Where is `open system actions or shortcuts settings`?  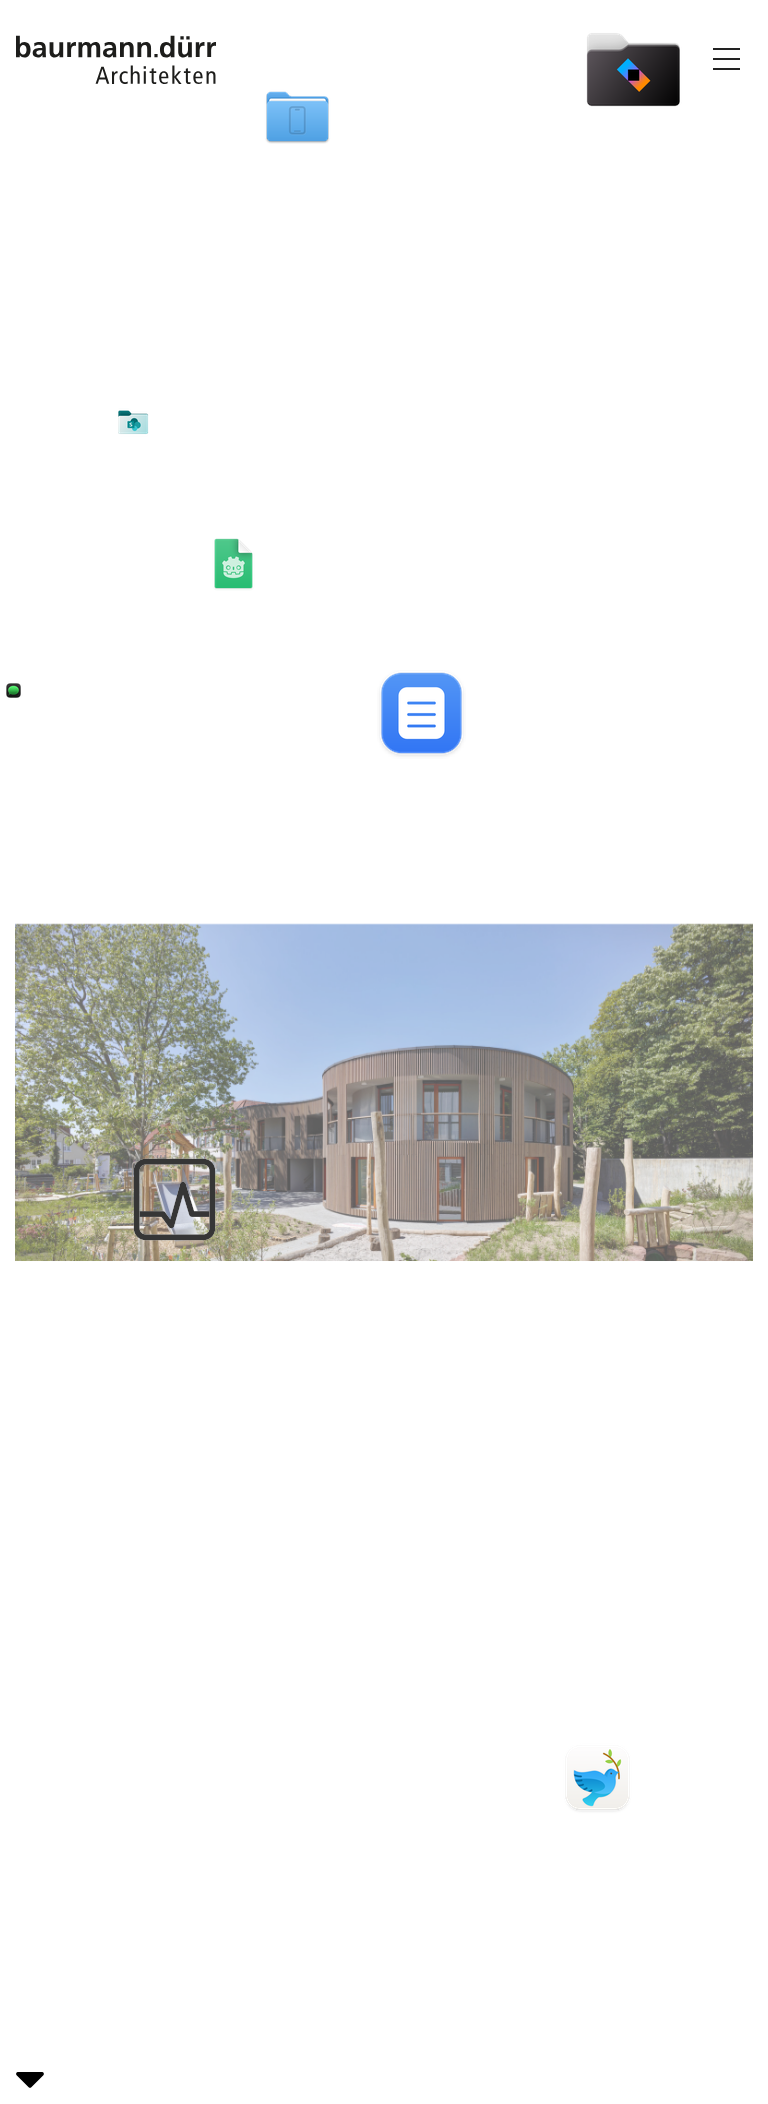
open system actions or shortcuts settings is located at coordinates (421, 714).